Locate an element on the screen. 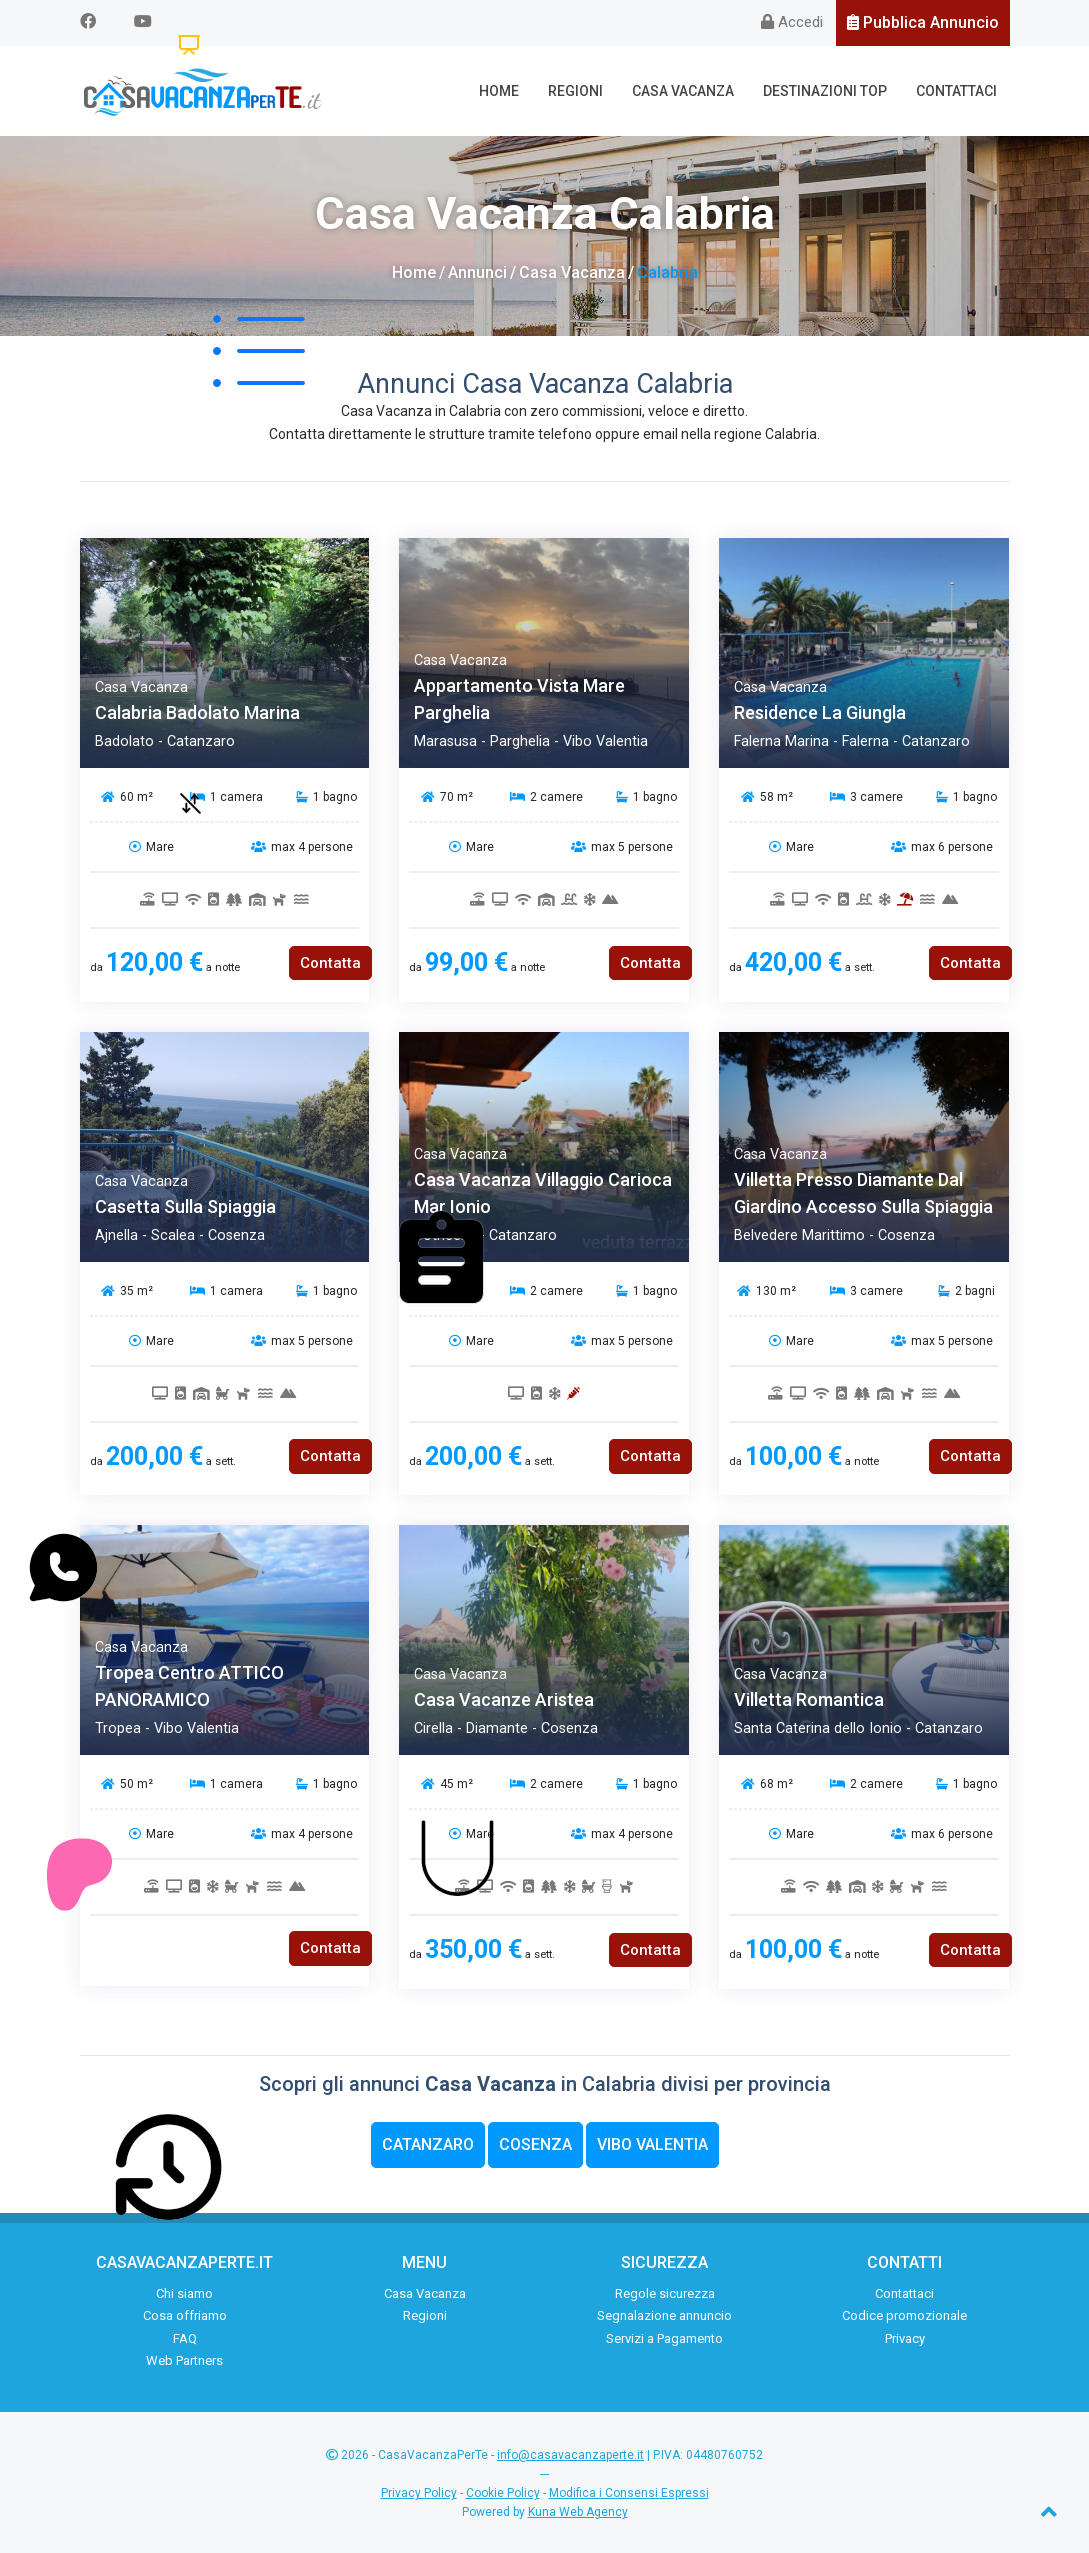 This screenshot has width=1089, height=2553. perform a union operation on selected shapes is located at coordinates (457, 1852).